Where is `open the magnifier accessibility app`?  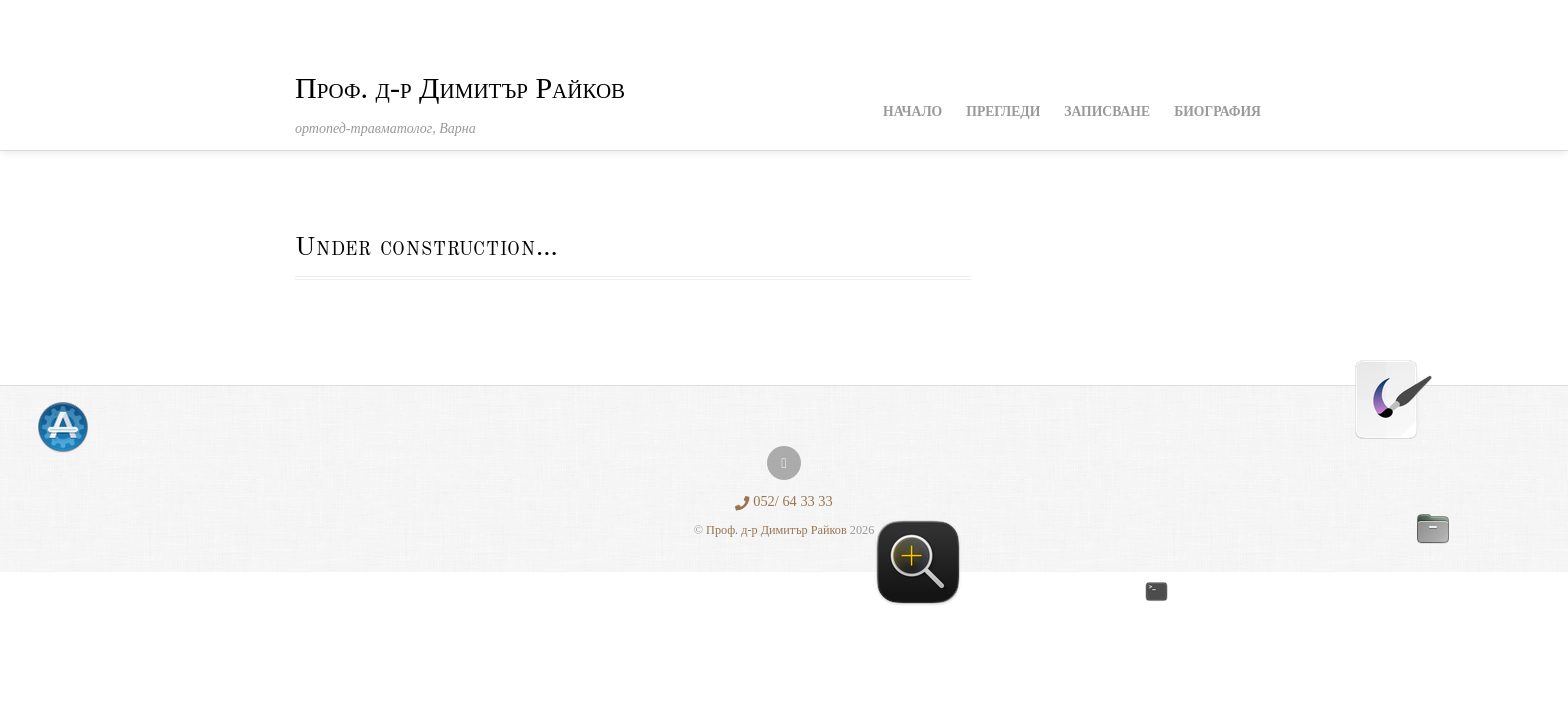
open the magnifier accessibility app is located at coordinates (918, 562).